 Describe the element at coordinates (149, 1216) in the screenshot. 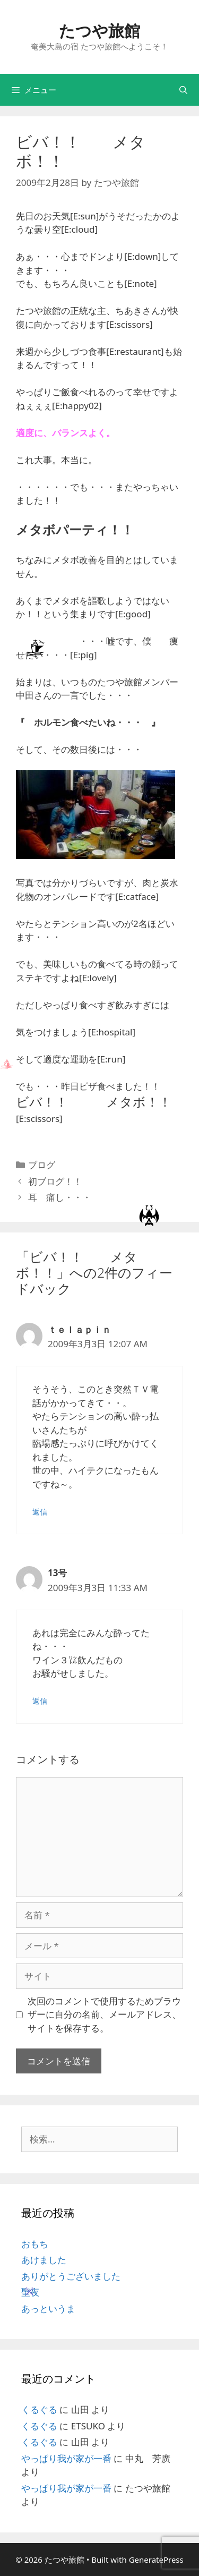

I see `represents a bat creature or enemy in a game` at that location.